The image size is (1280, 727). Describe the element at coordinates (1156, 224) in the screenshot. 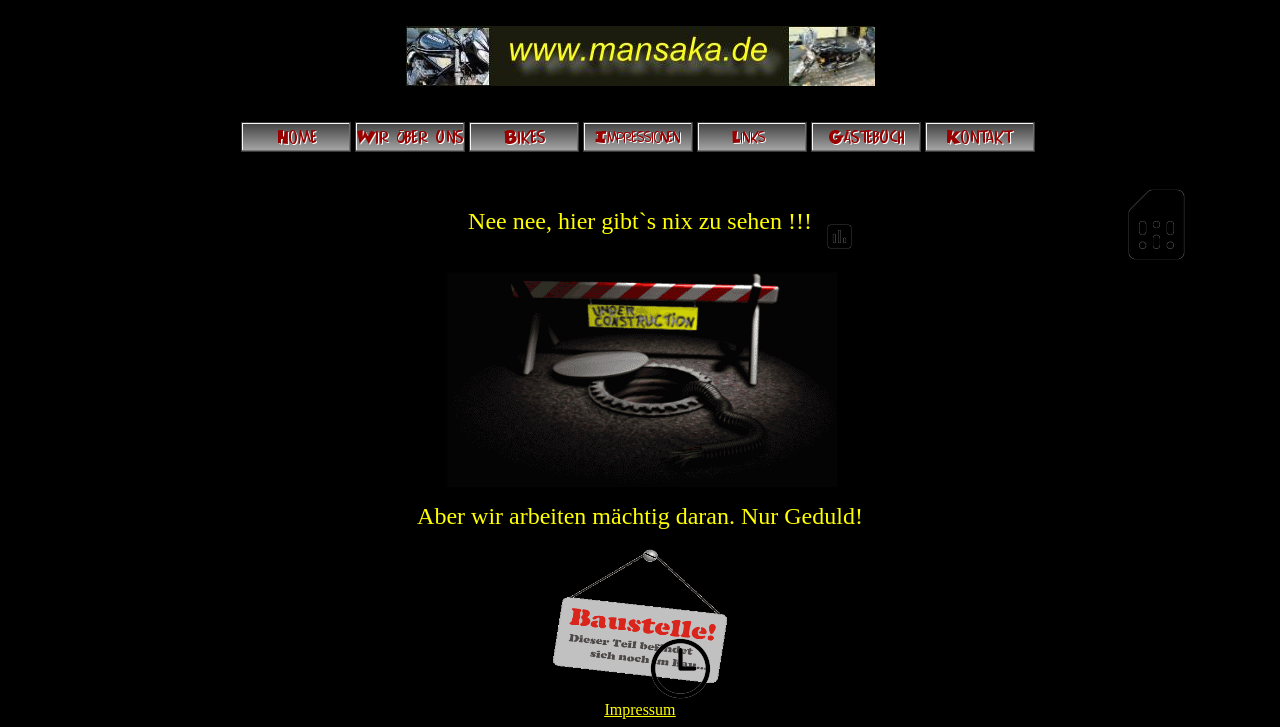

I see `manage sim card settings` at that location.